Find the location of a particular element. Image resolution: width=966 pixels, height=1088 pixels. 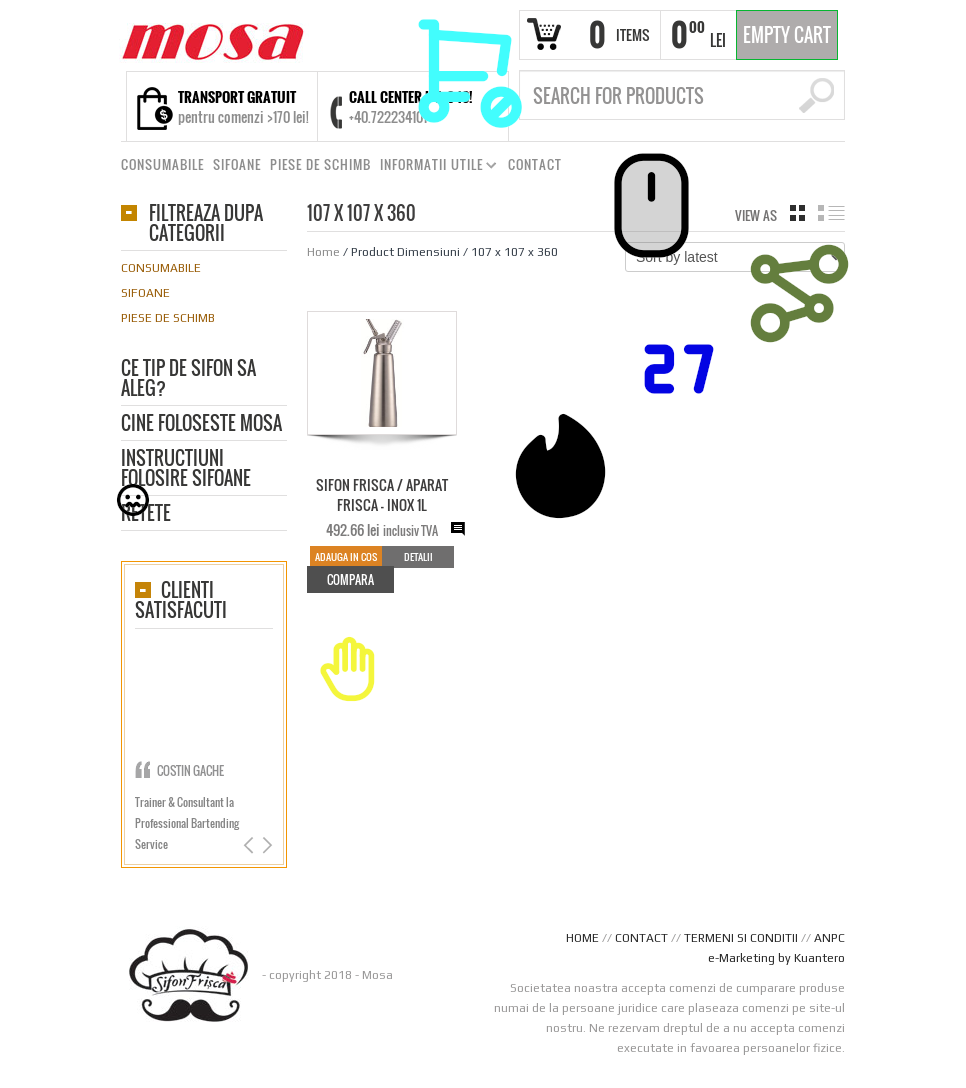

view data point connections or relationships is located at coordinates (799, 293).